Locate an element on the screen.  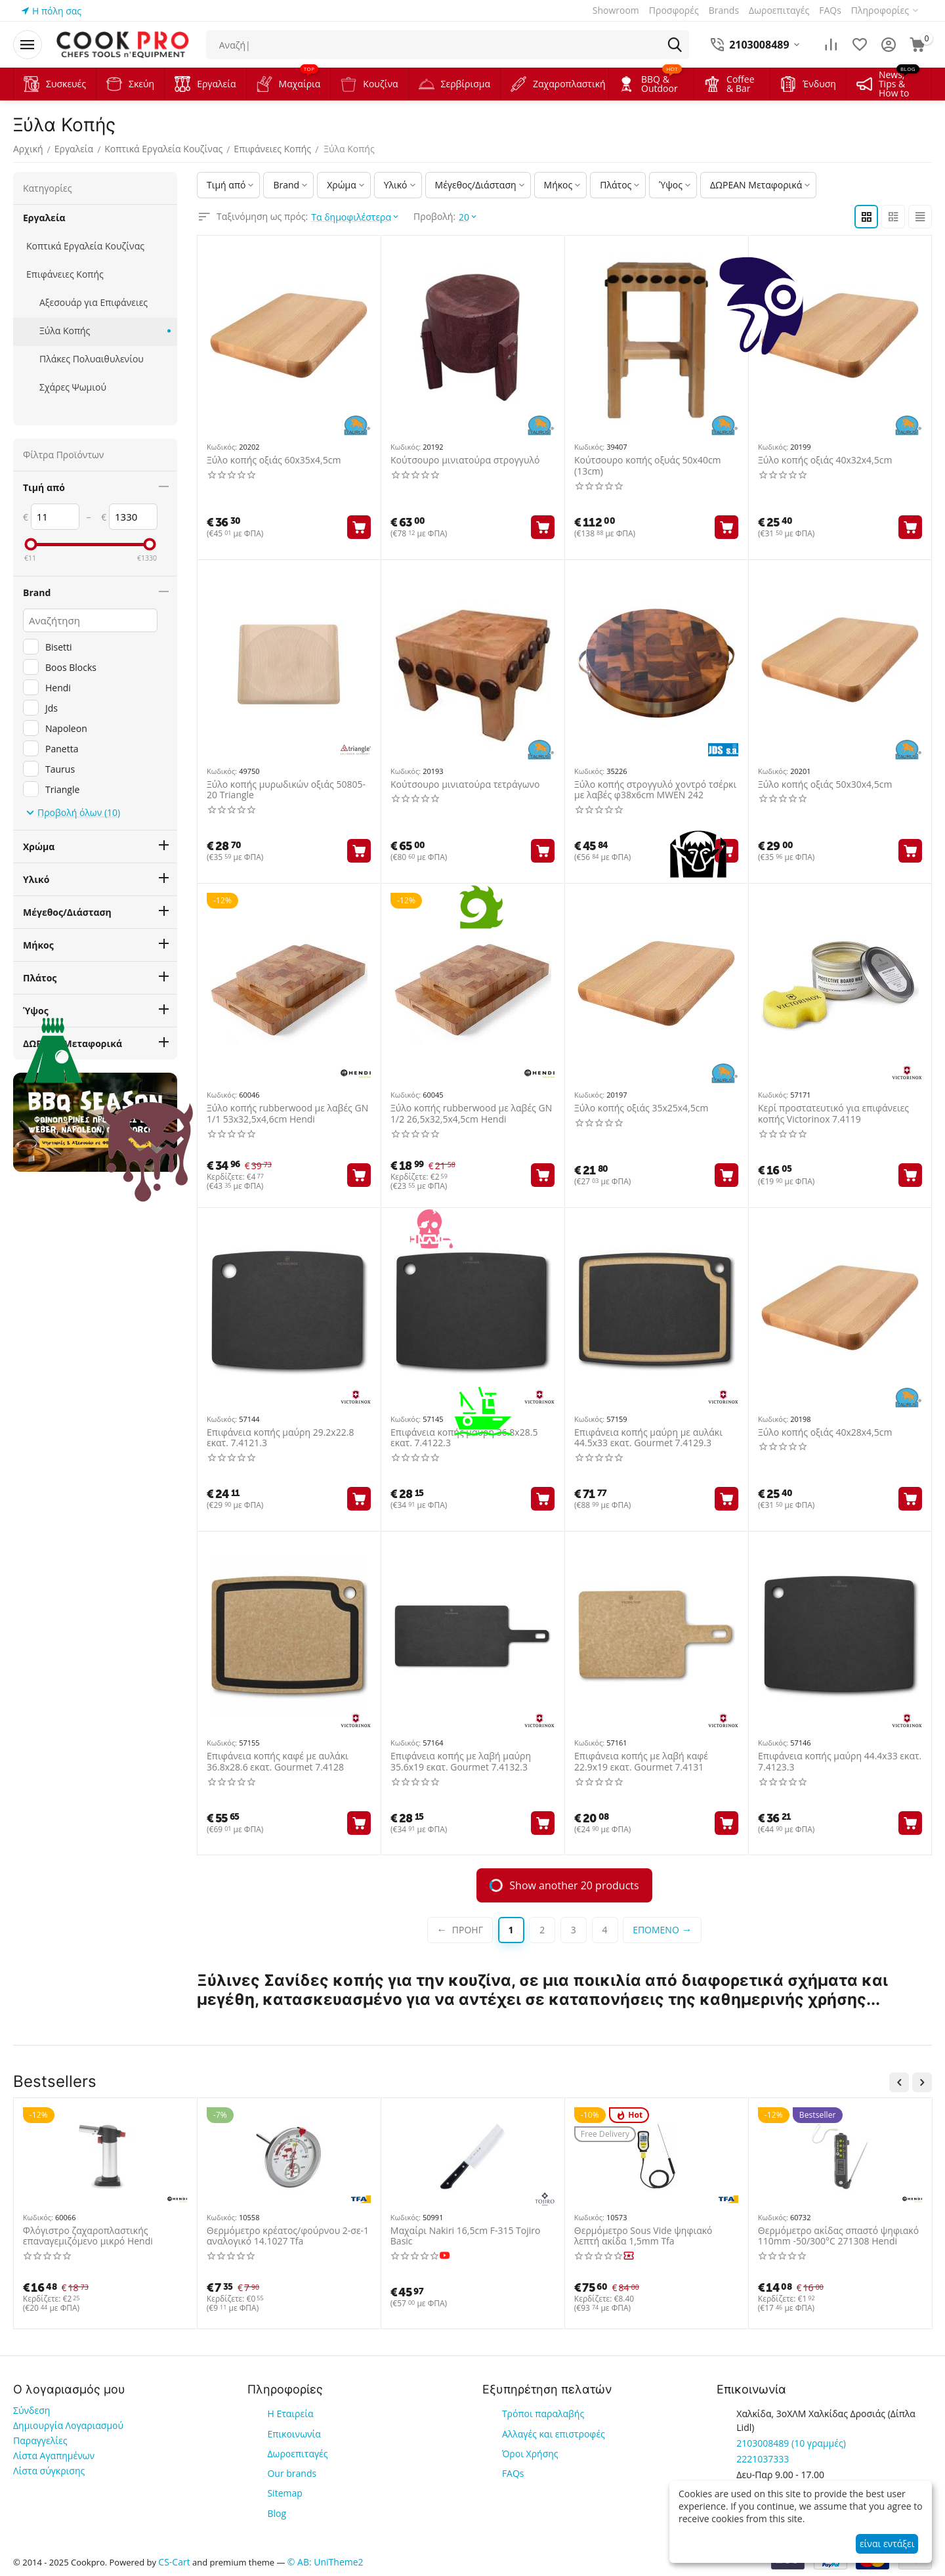
select troll character or creature type is located at coordinates (698, 849).